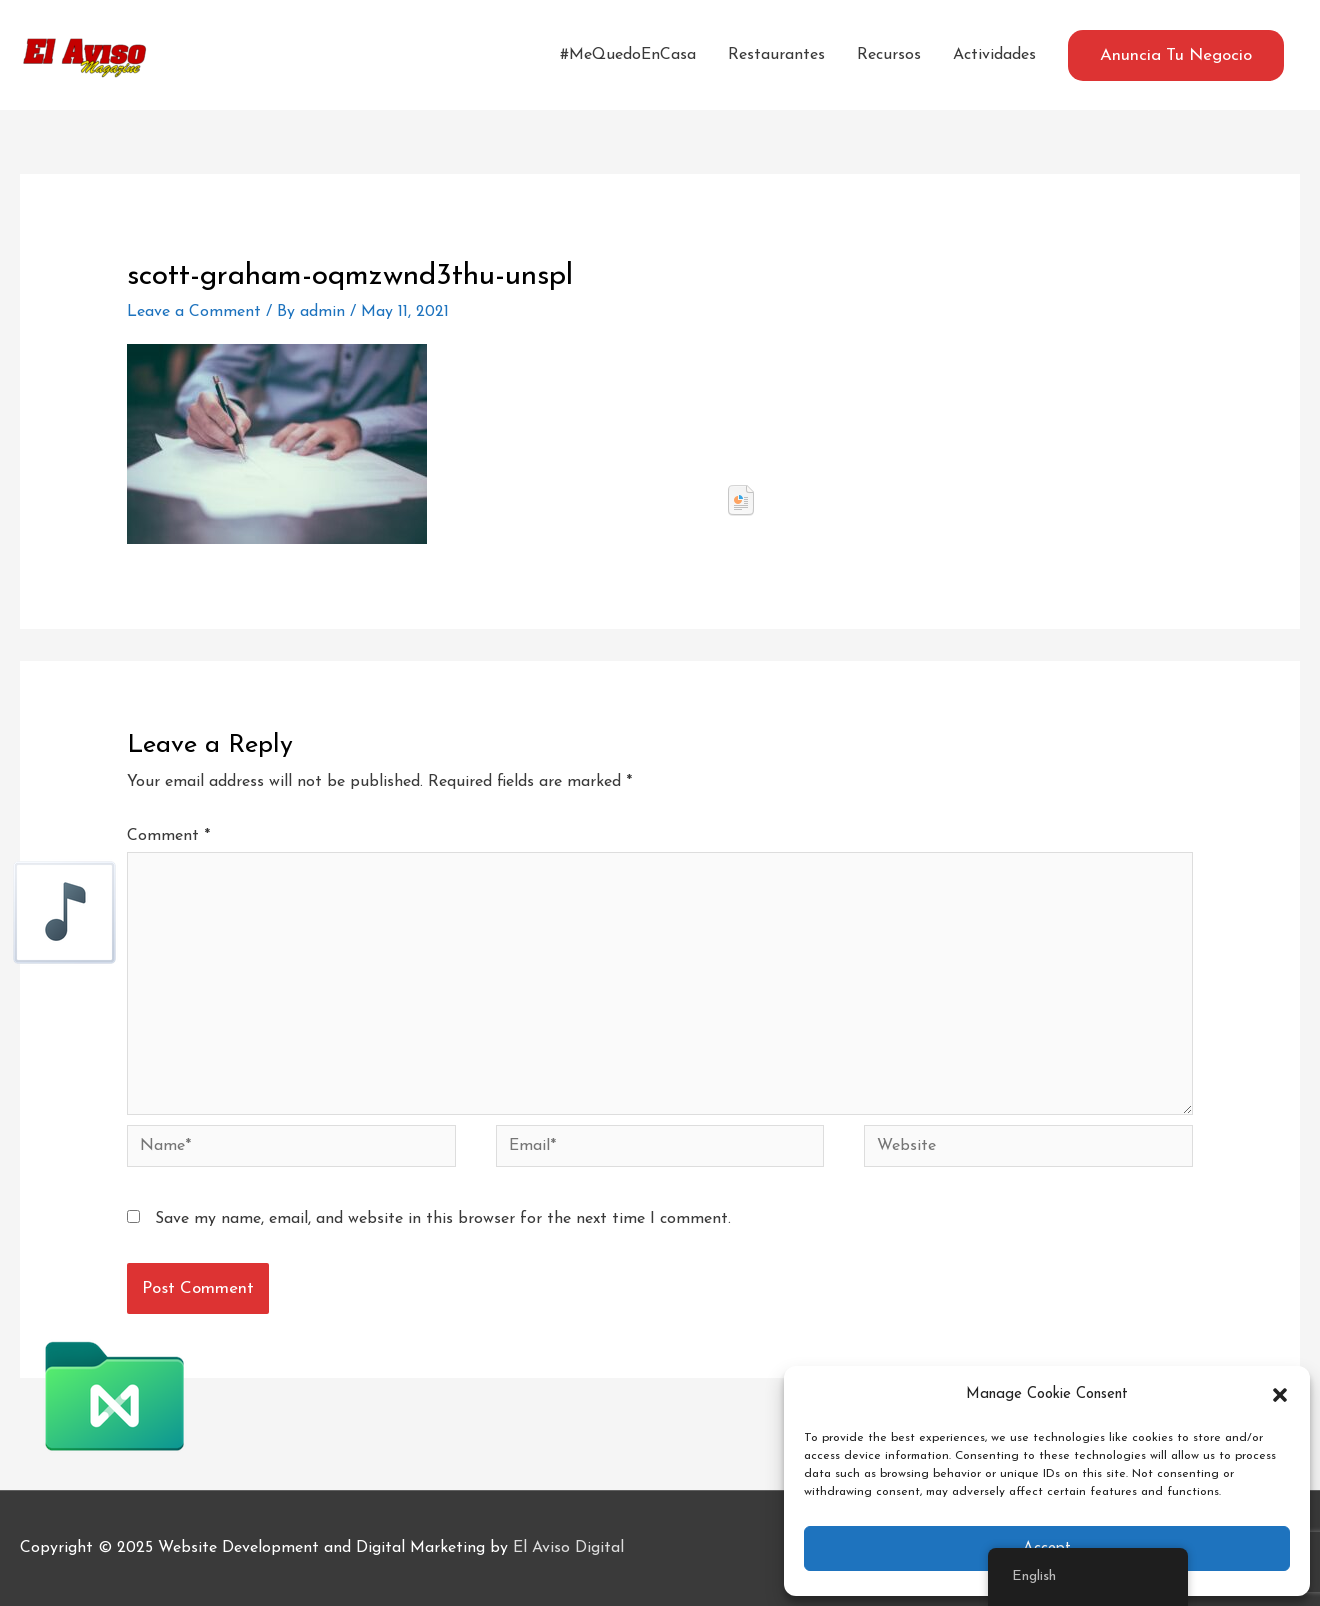 This screenshot has height=1606, width=1320. Describe the element at coordinates (114, 1400) in the screenshot. I see `open wondershare edrawmind project folder` at that location.